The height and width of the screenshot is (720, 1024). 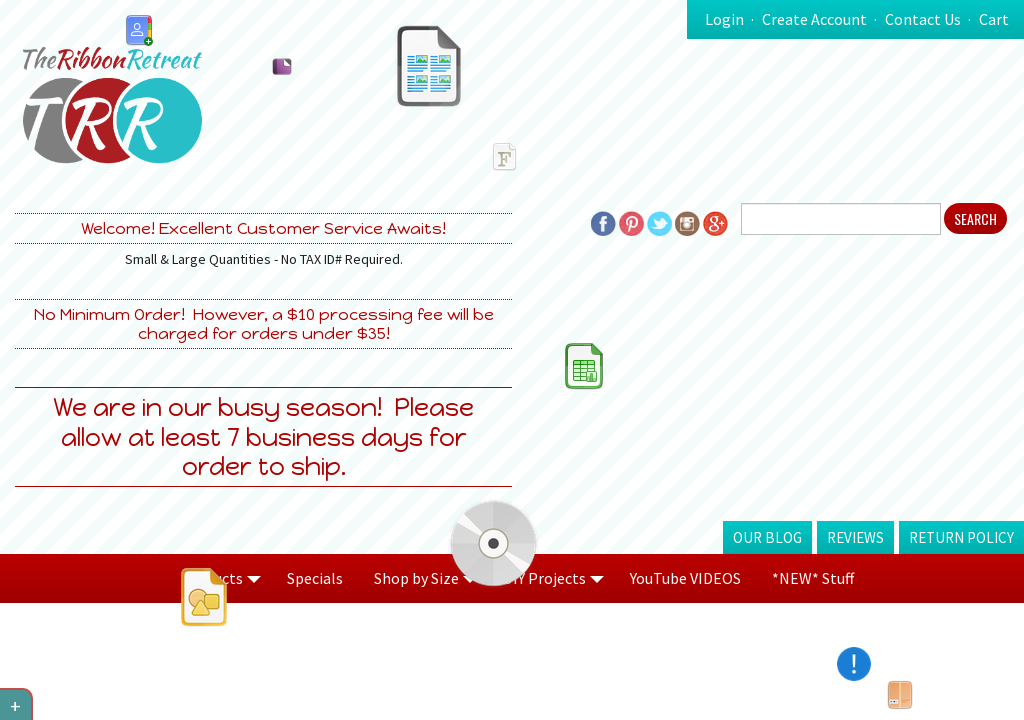 I want to click on libreoffice calc spreadsheet template file, so click(x=584, y=366).